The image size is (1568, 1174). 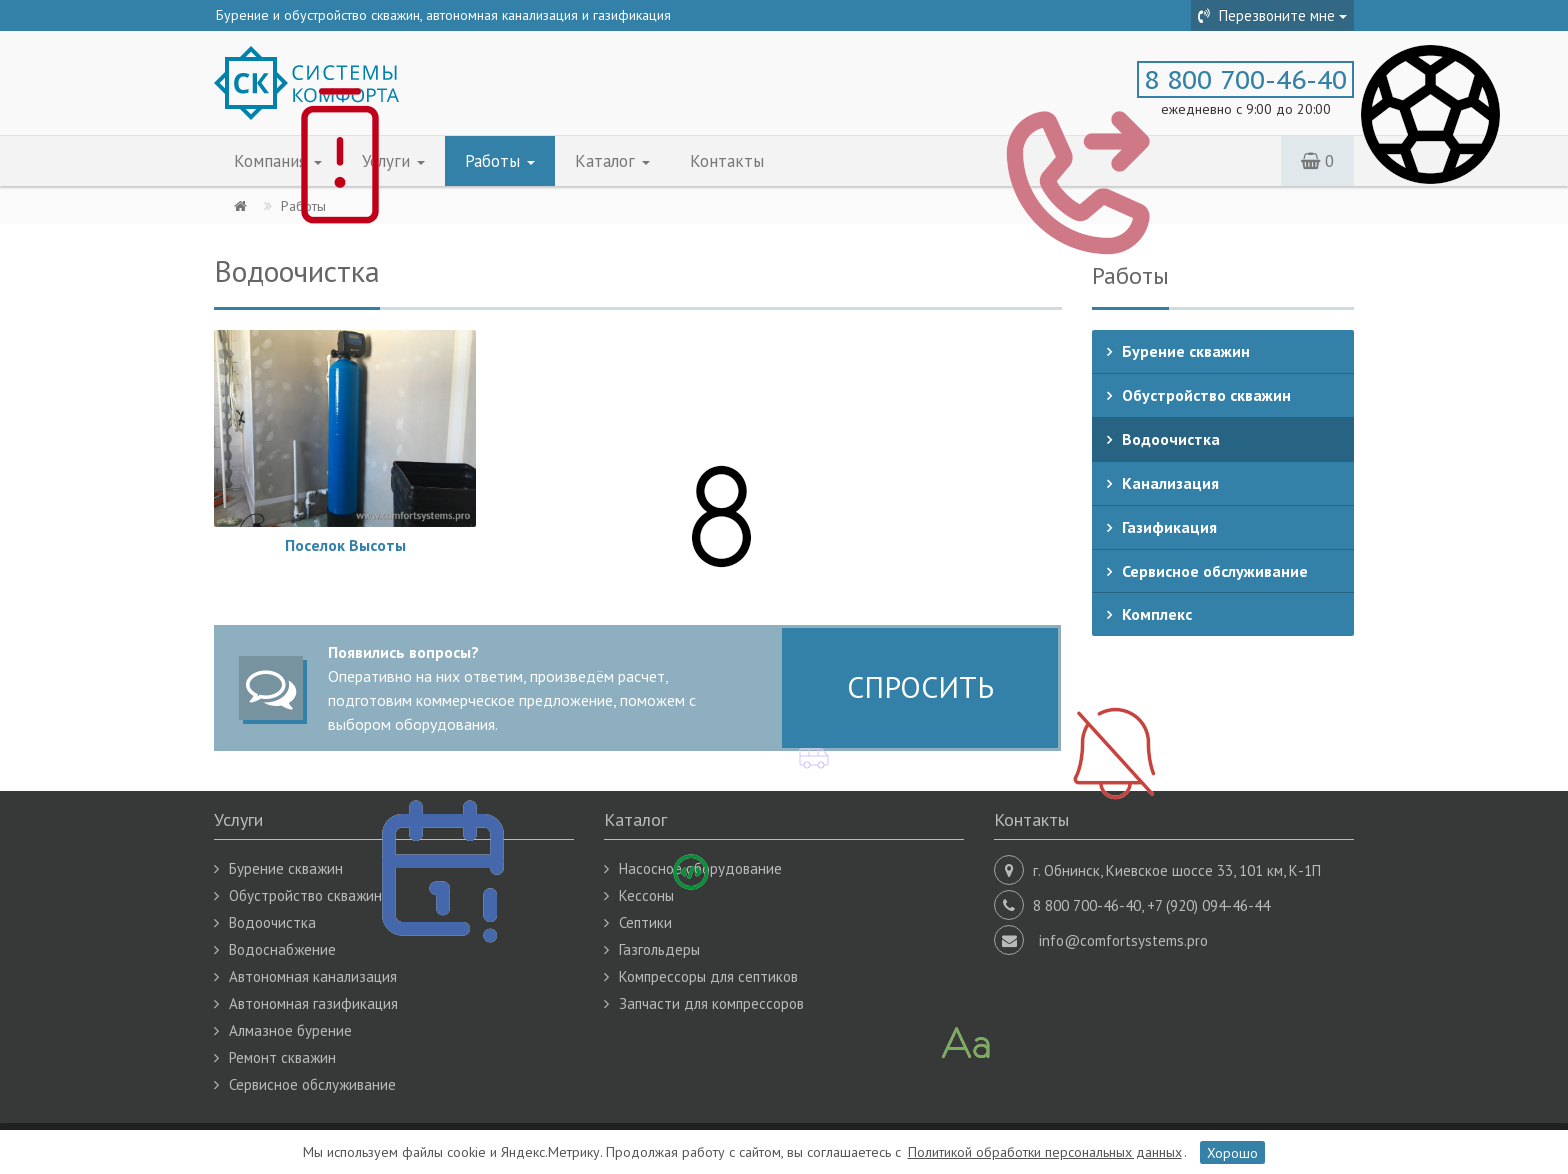 What do you see at coordinates (340, 158) in the screenshot?
I see `indicates low battery warning` at bounding box center [340, 158].